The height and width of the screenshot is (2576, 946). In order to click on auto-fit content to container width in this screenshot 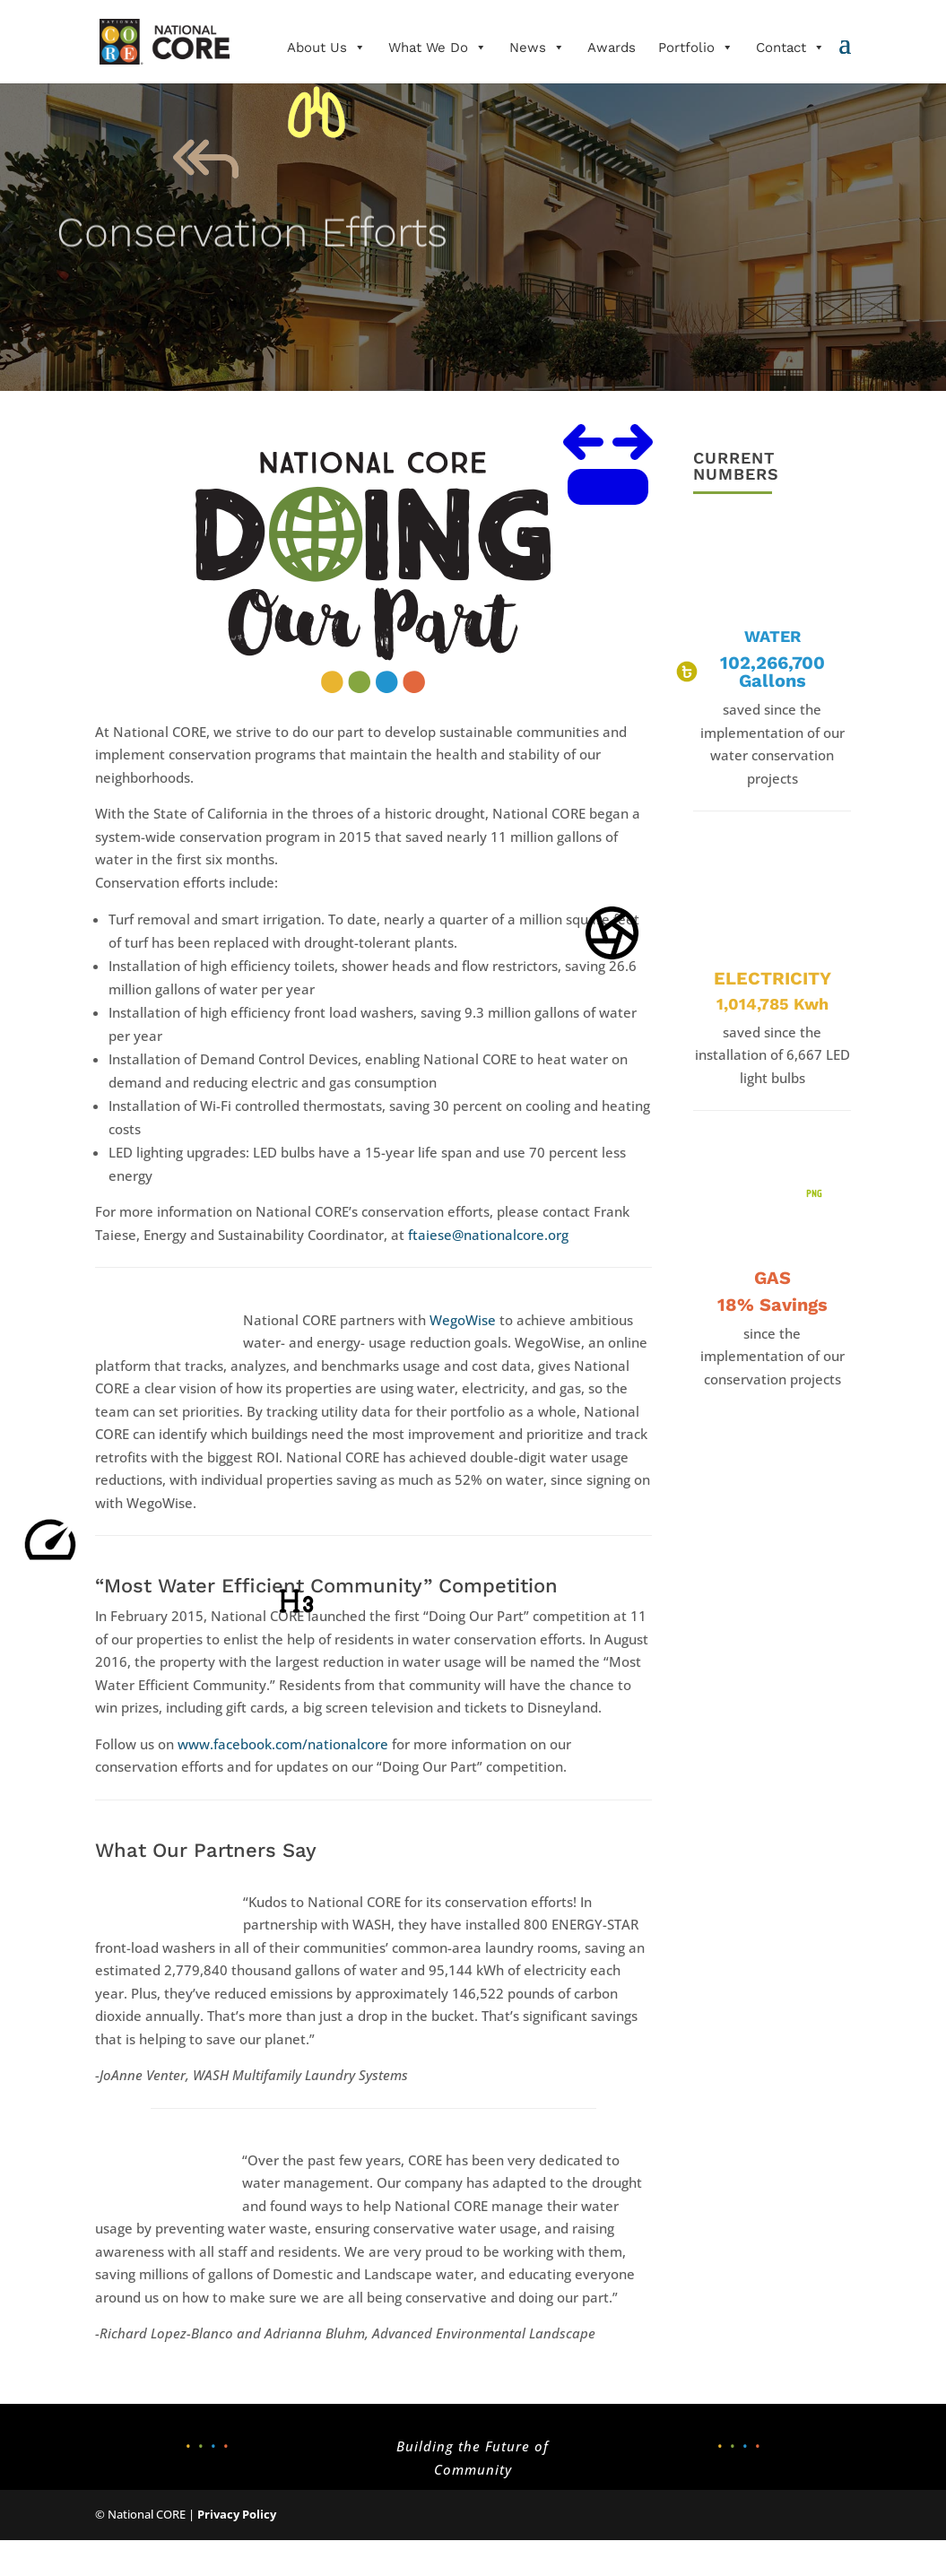, I will do `click(608, 464)`.